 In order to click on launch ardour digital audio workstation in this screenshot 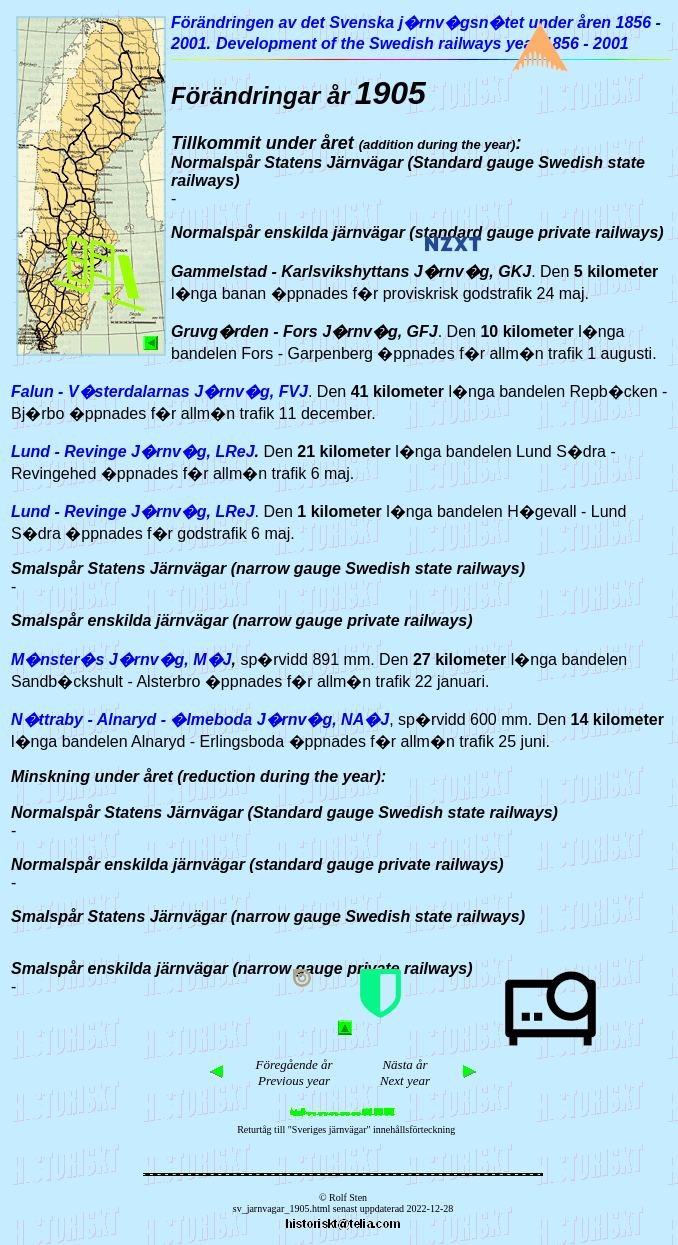, I will do `click(540, 47)`.